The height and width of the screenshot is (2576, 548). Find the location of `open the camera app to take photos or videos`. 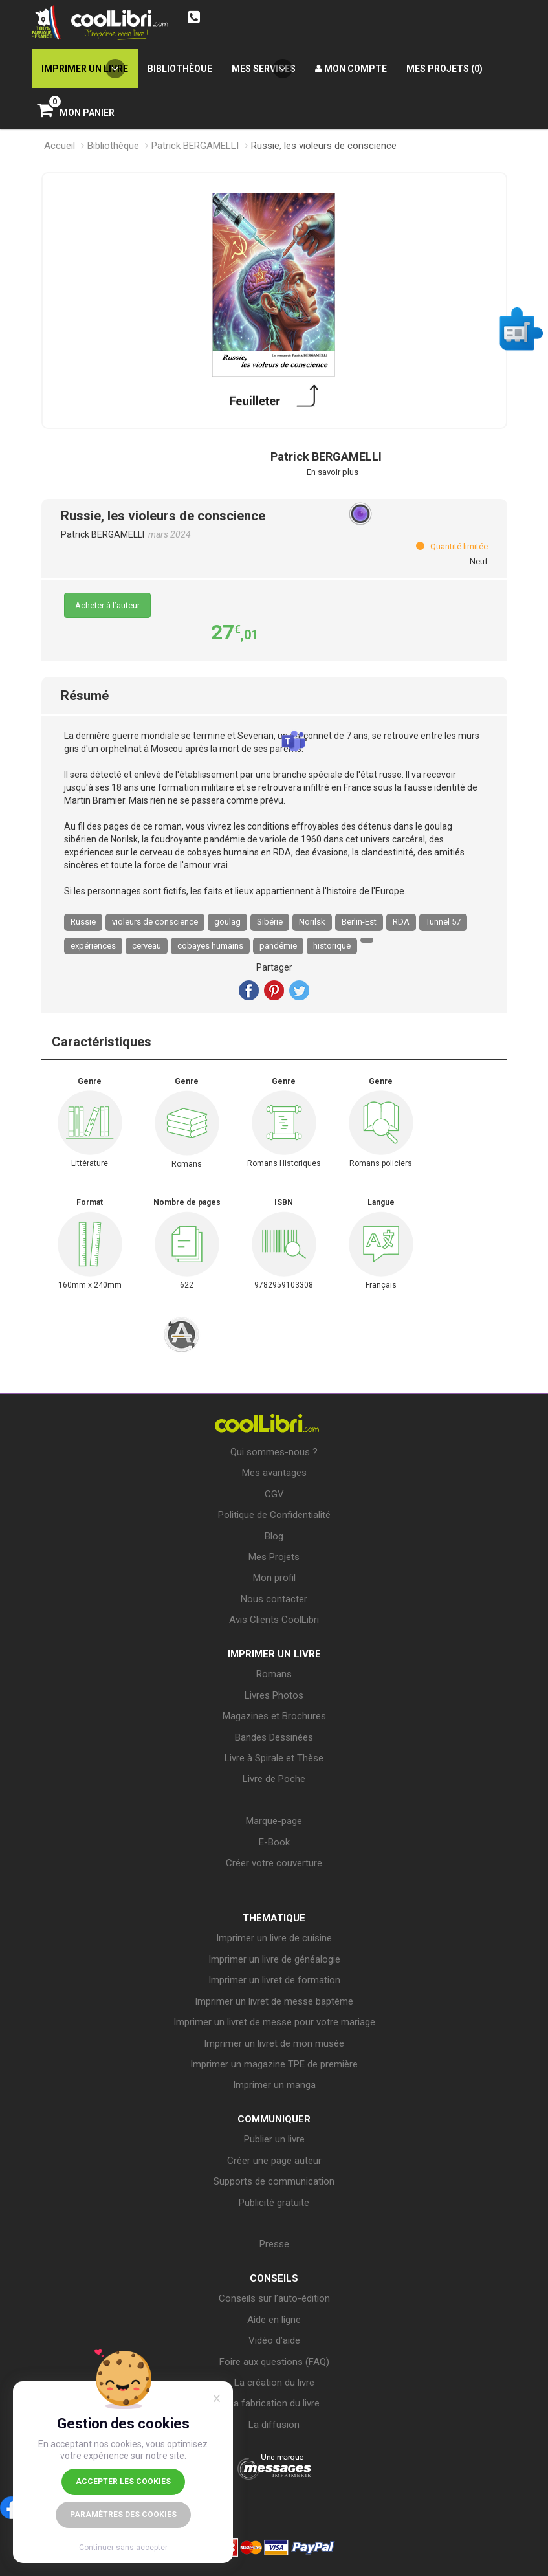

open the camera app to take photos or videos is located at coordinates (360, 514).